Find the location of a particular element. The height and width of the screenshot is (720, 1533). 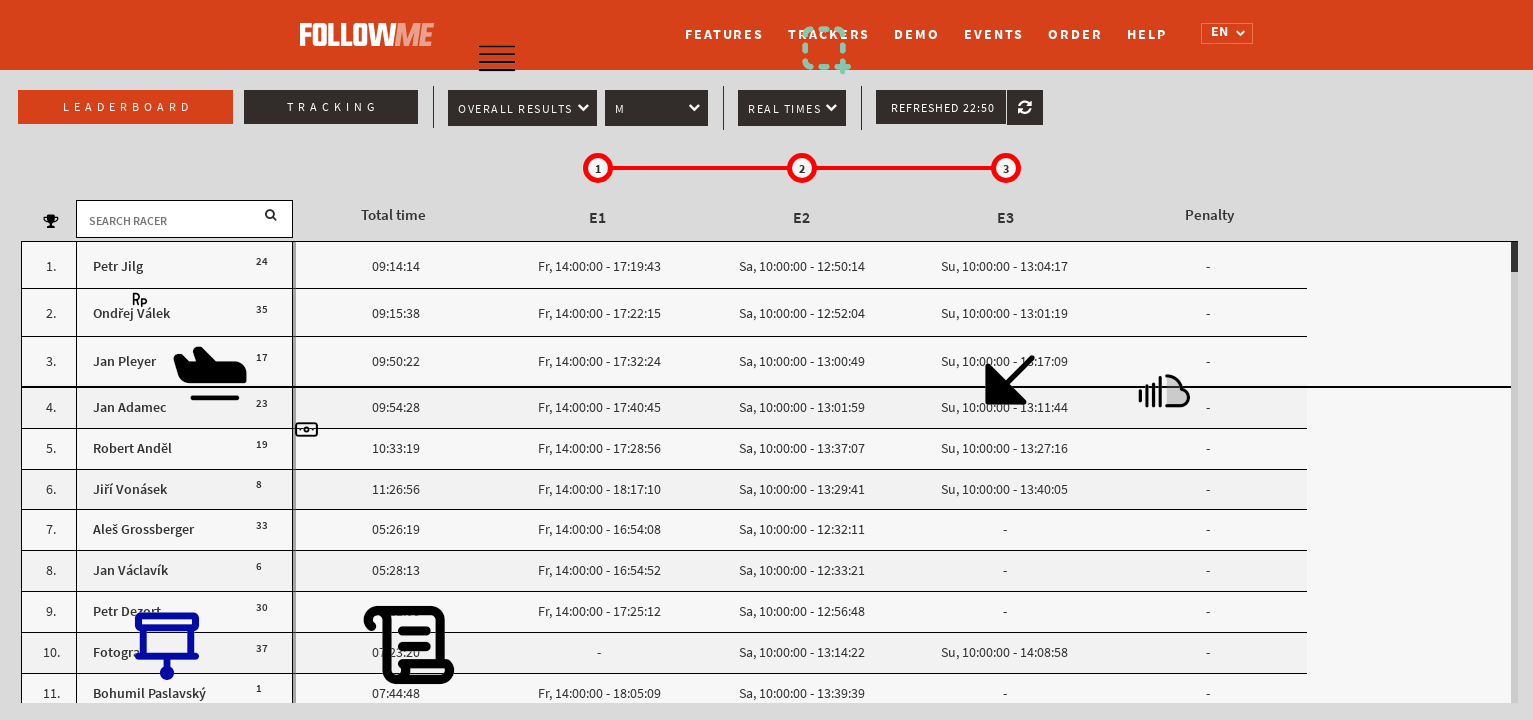

take a screenshot of the current screen is located at coordinates (824, 48).